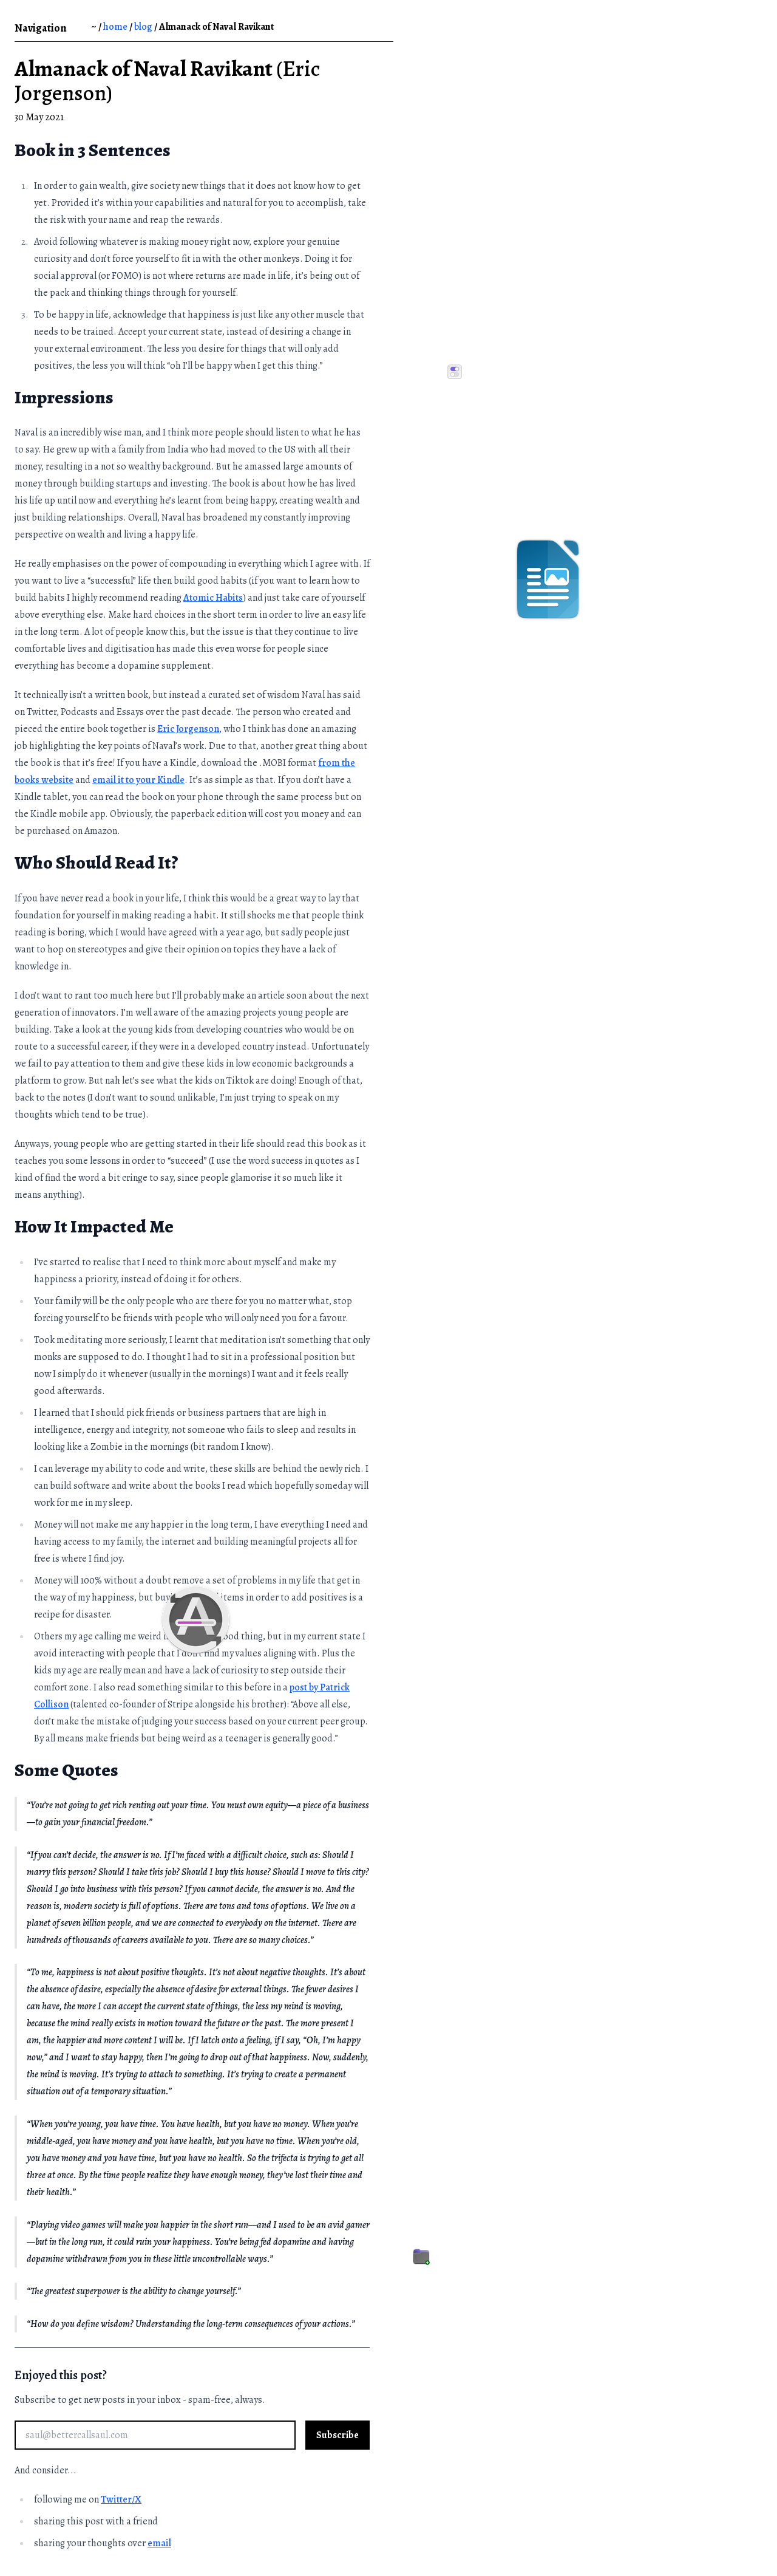 This screenshot has height=2576, width=777. Describe the element at coordinates (548, 579) in the screenshot. I see `open libreoffice writer application` at that location.